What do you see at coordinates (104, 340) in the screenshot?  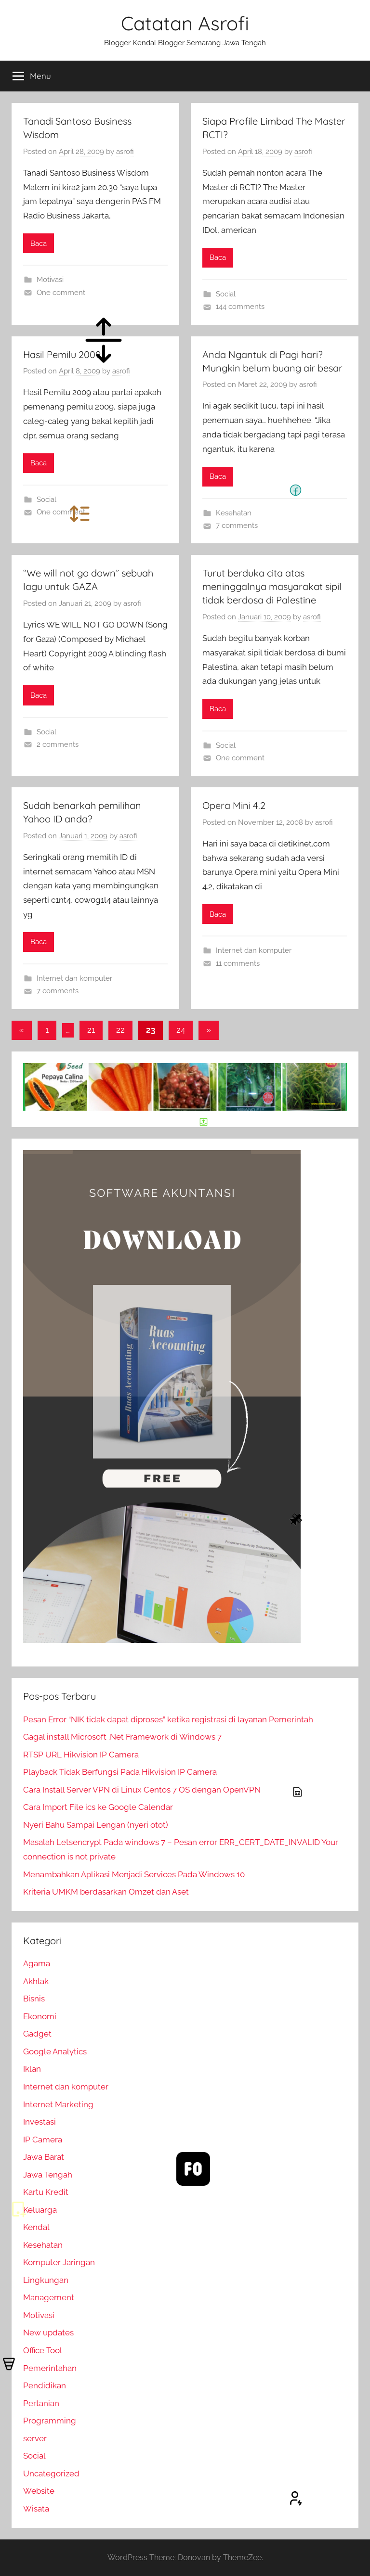 I see `expand content vertically` at bounding box center [104, 340].